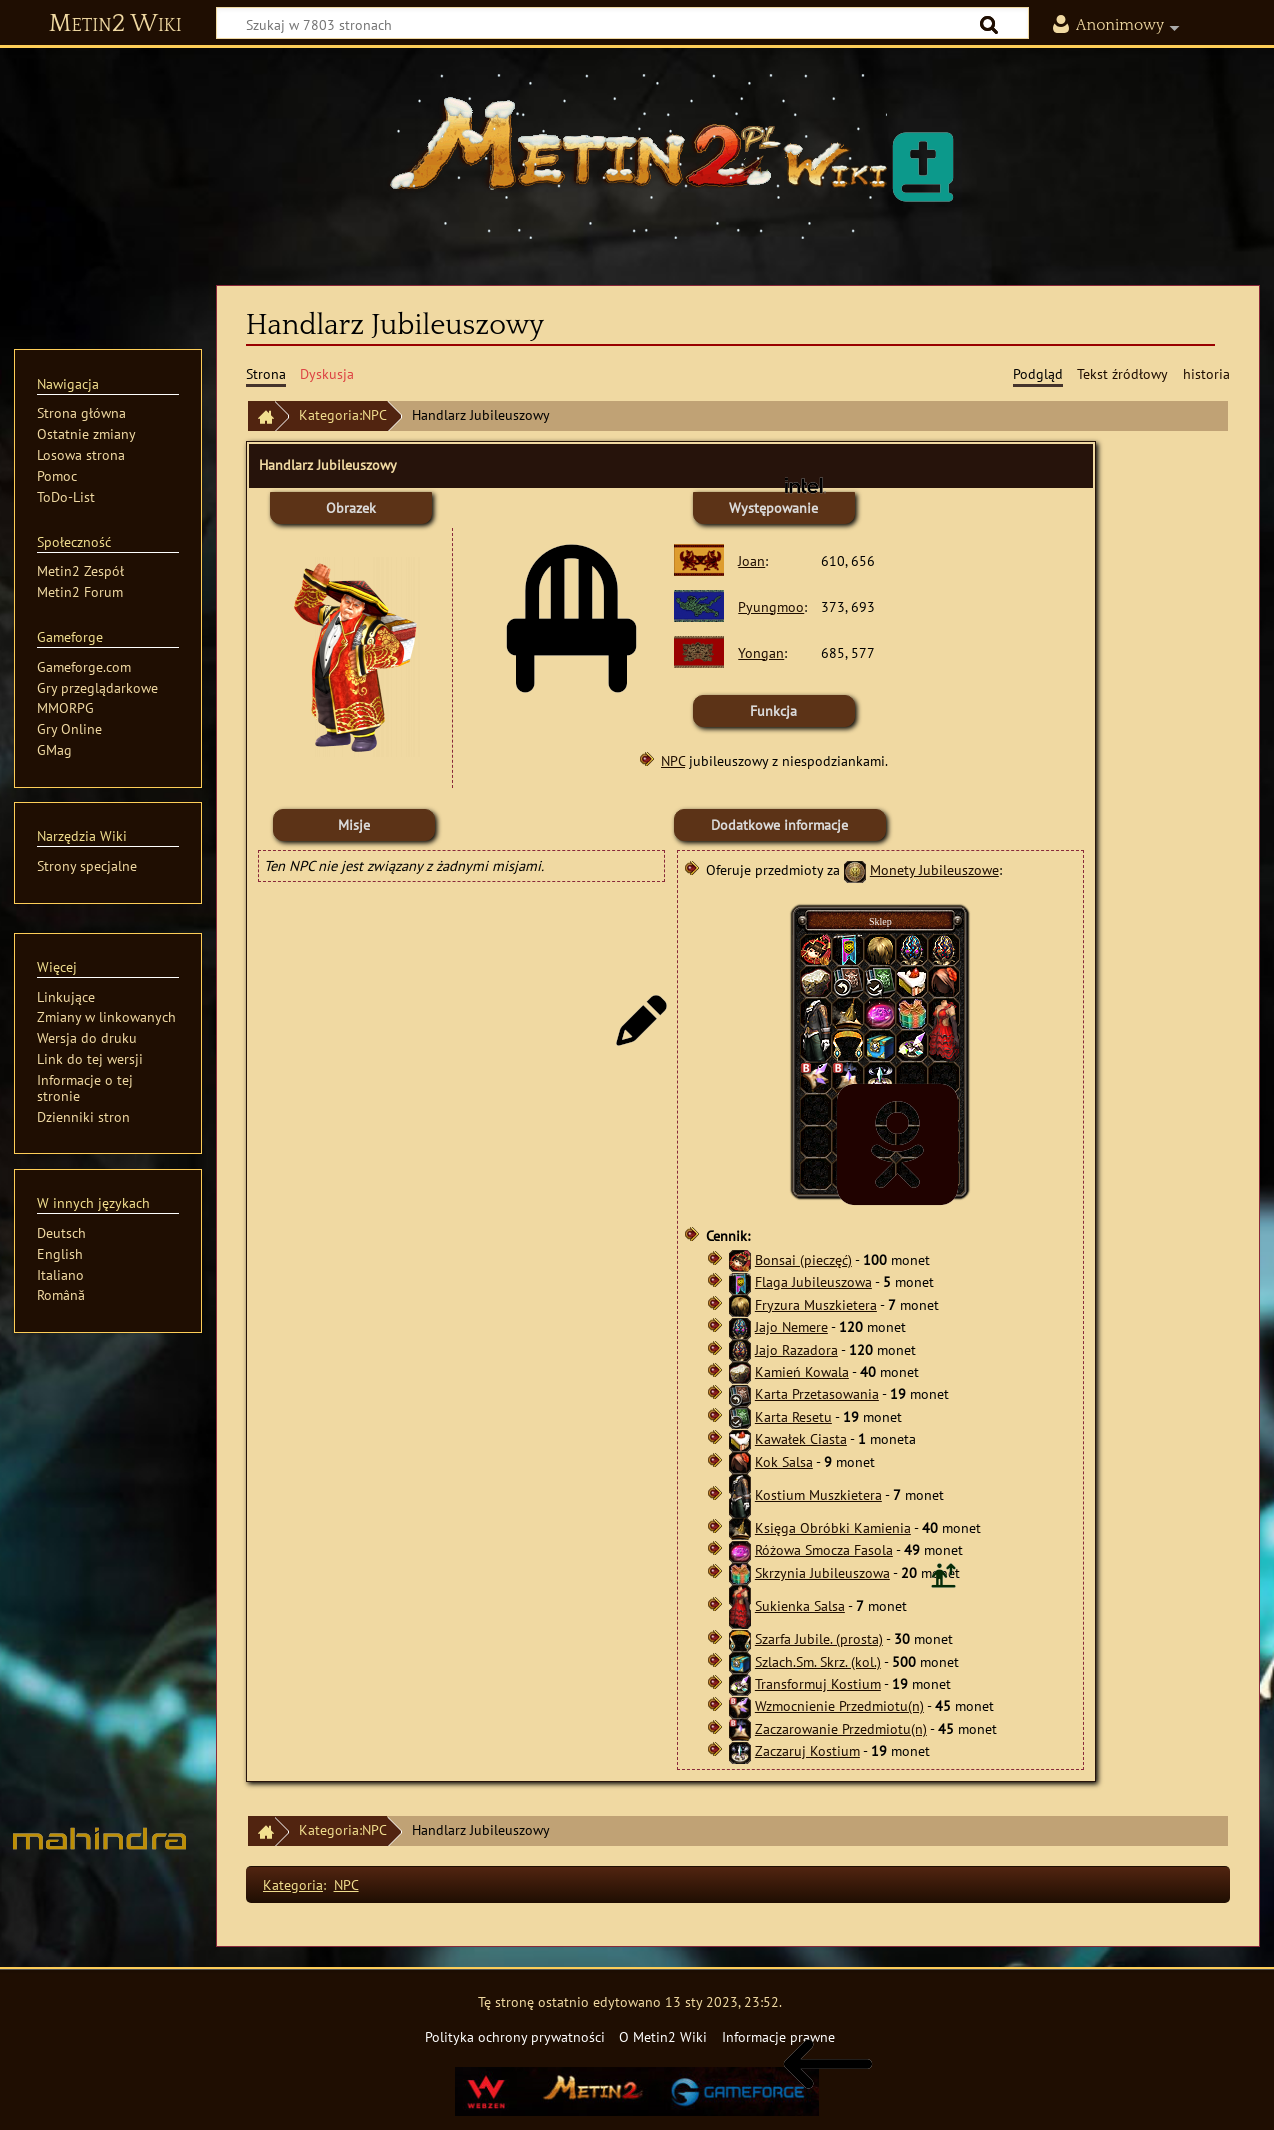 This screenshot has width=1274, height=2130. I want to click on select seating furniture option, so click(571, 618).